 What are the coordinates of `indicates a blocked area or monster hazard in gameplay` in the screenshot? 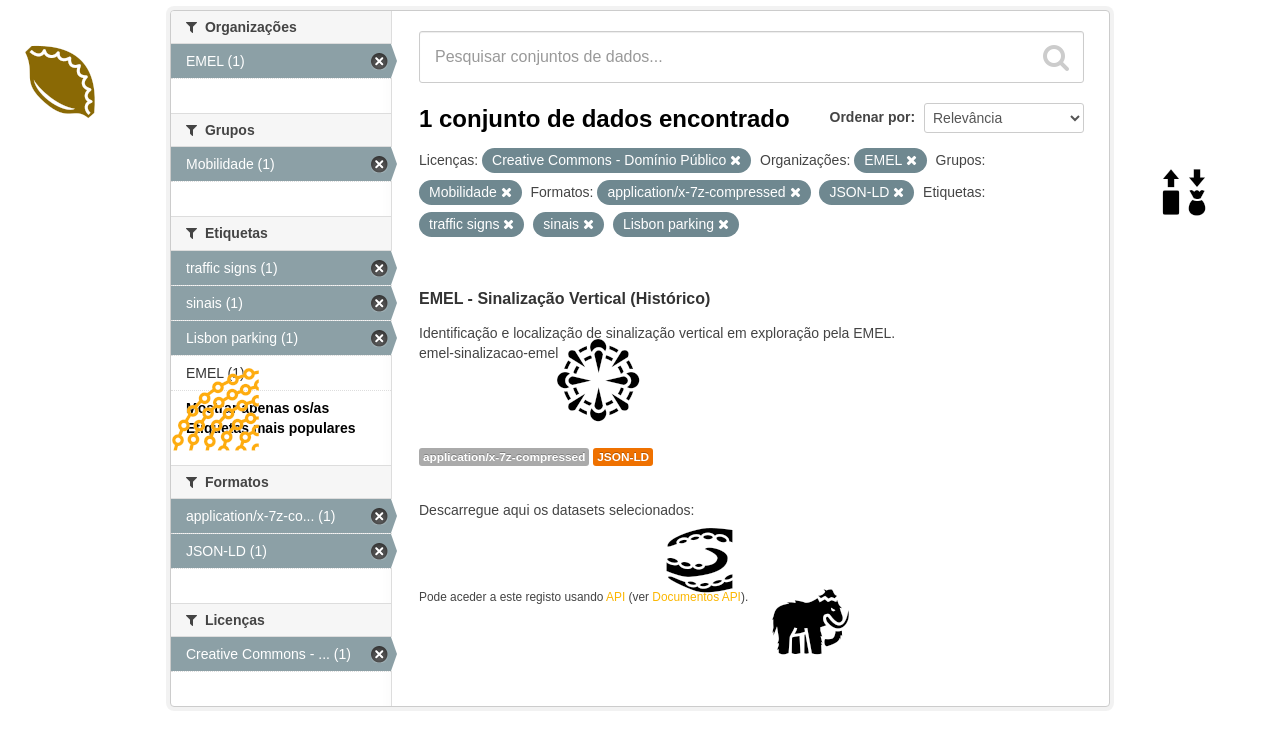 It's located at (699, 560).